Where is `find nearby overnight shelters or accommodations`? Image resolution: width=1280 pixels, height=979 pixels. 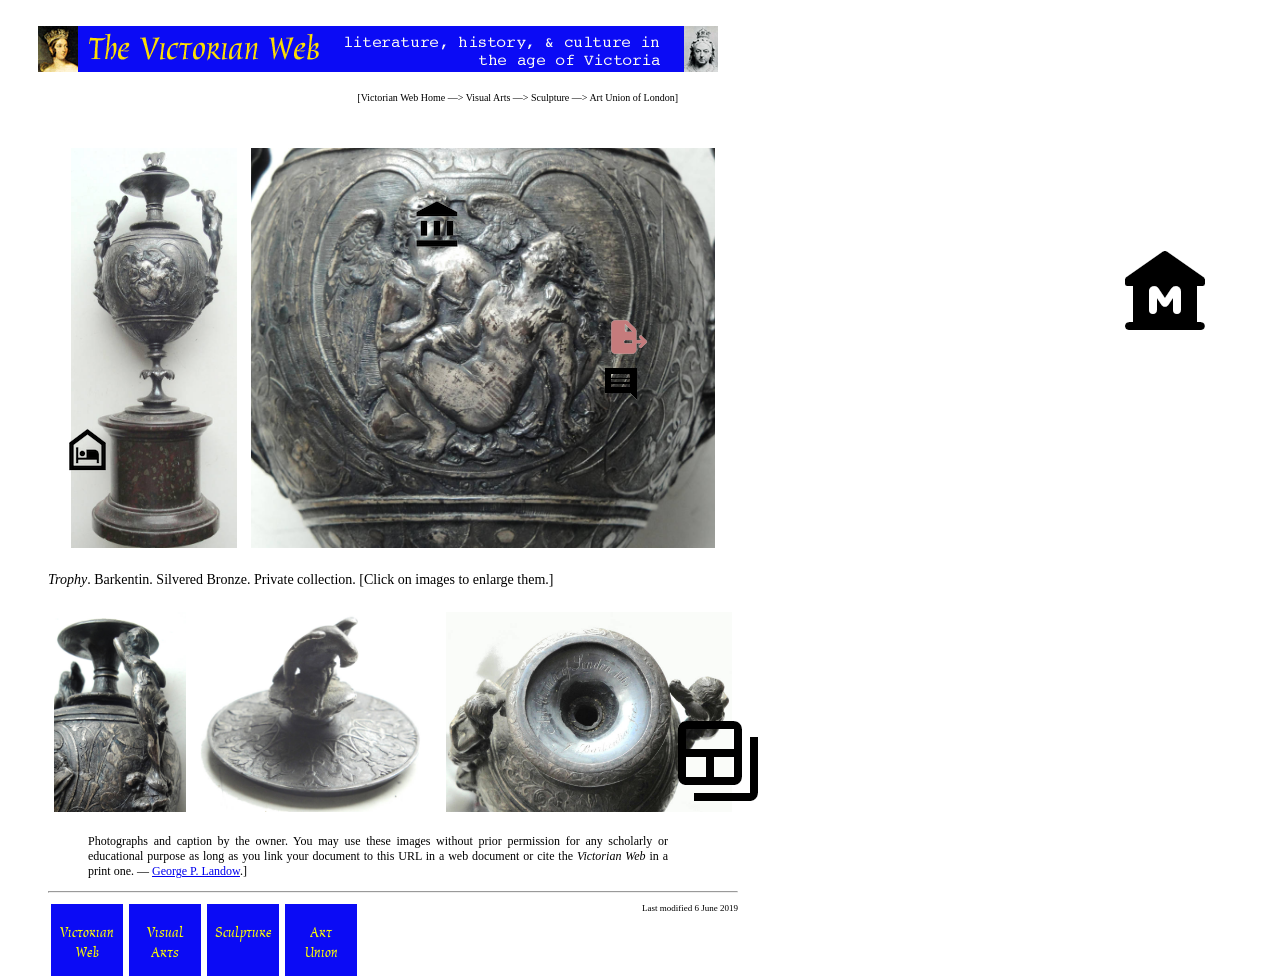 find nearby overnight shelters or accommodations is located at coordinates (87, 449).